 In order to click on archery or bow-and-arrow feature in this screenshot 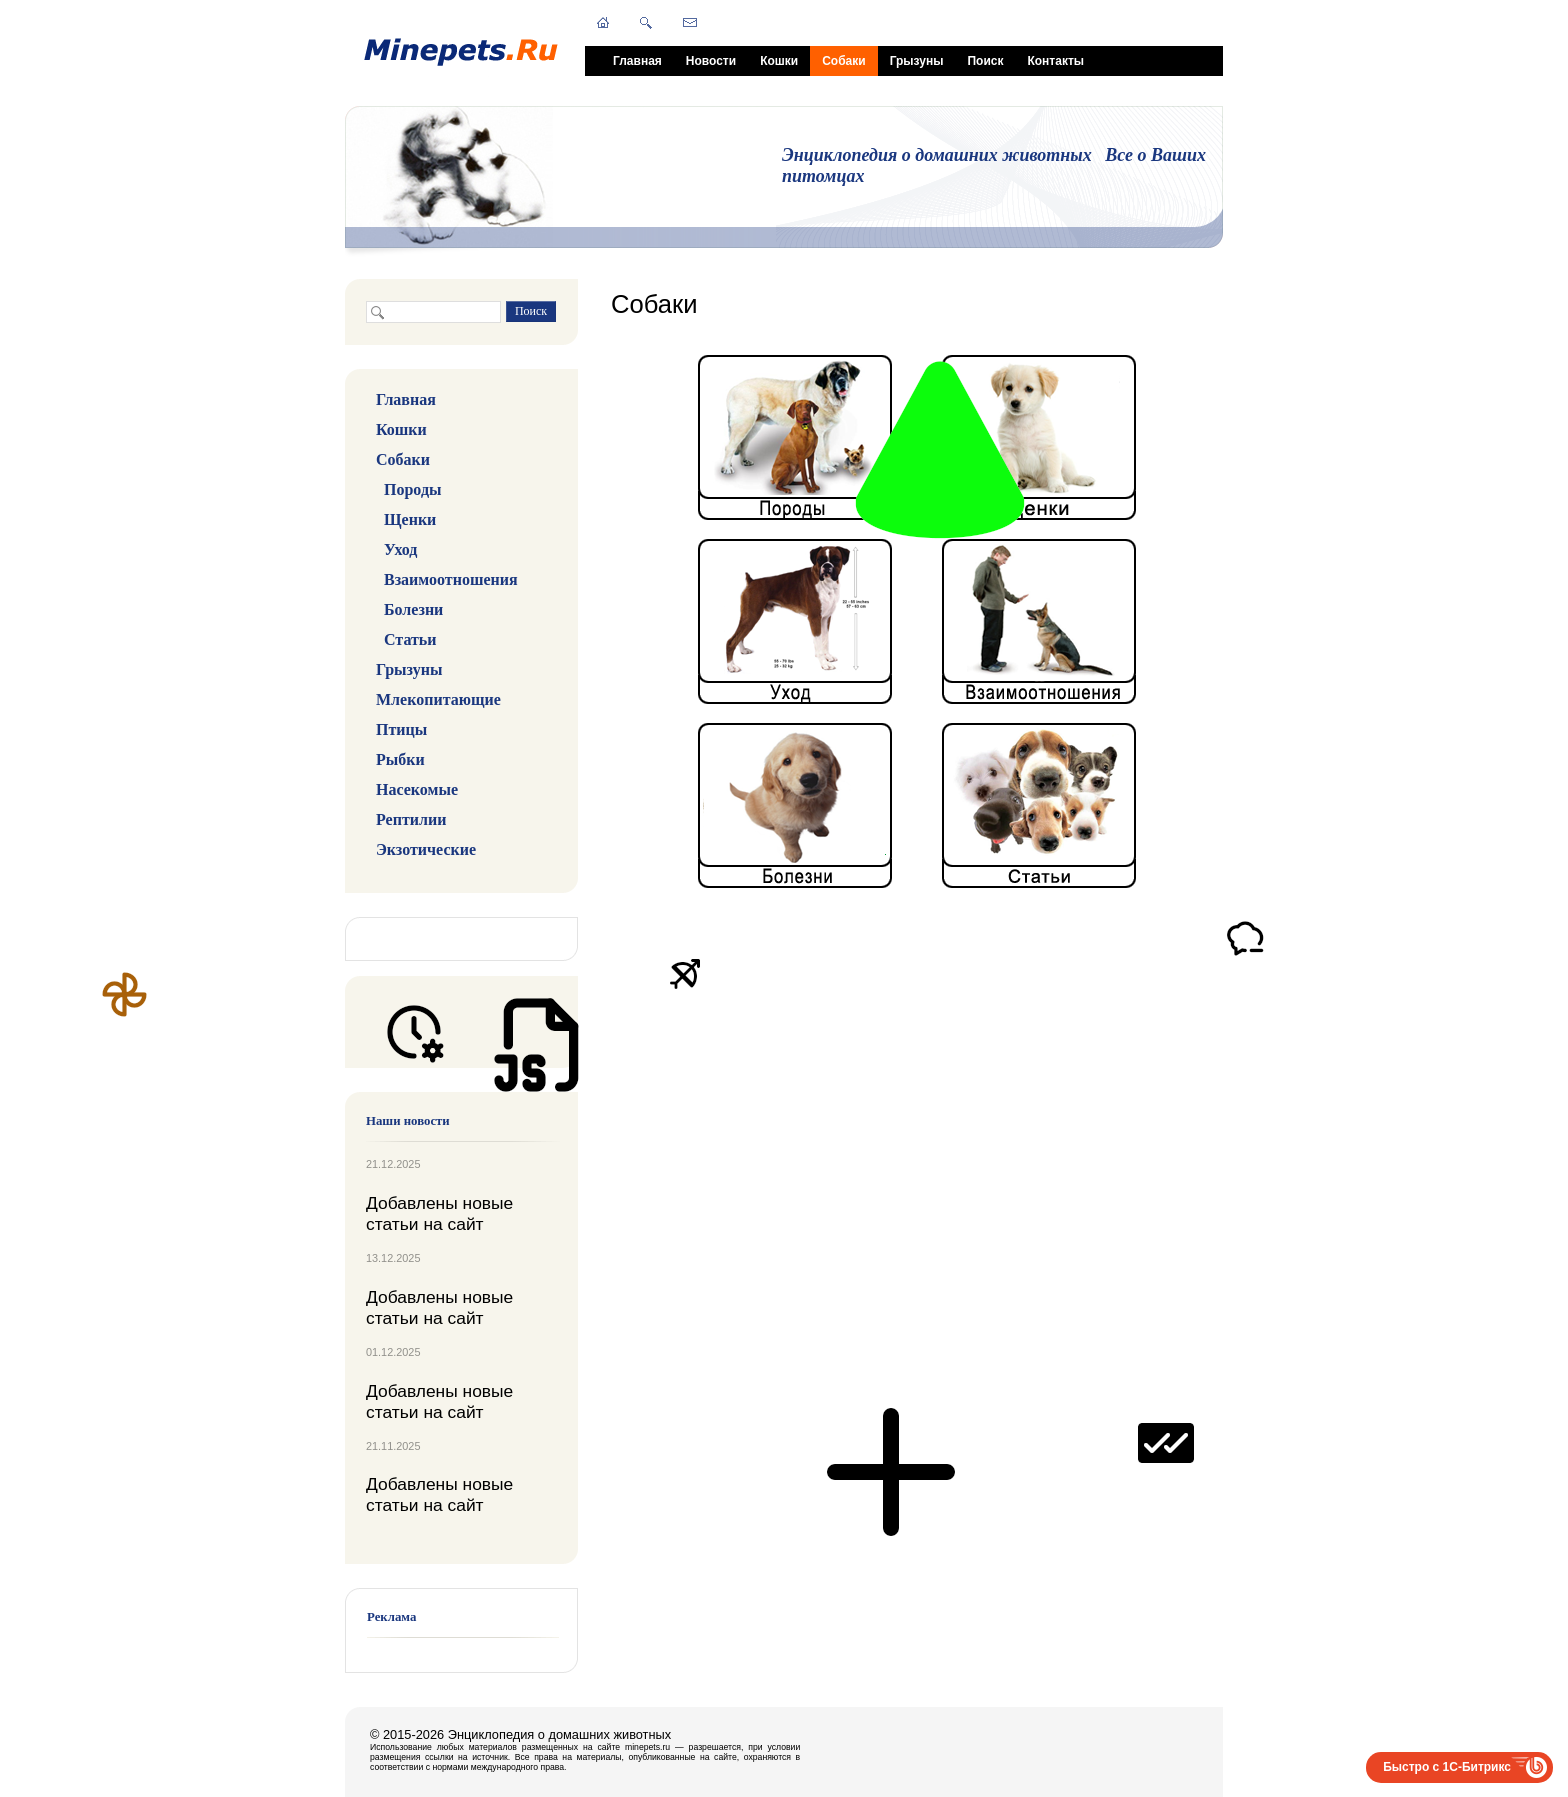, I will do `click(685, 974)`.